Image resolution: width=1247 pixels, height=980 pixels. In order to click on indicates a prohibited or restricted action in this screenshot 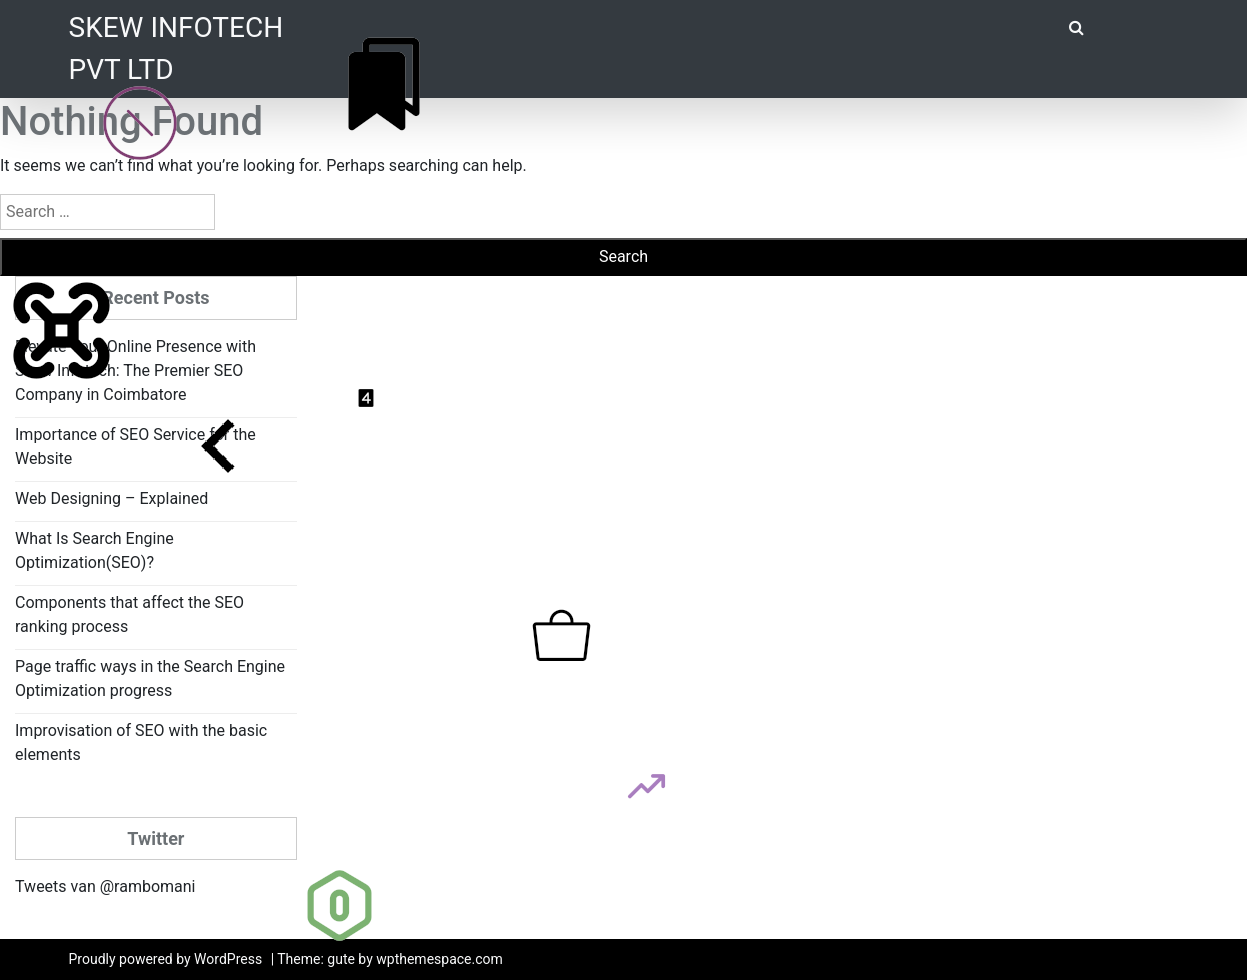, I will do `click(140, 123)`.